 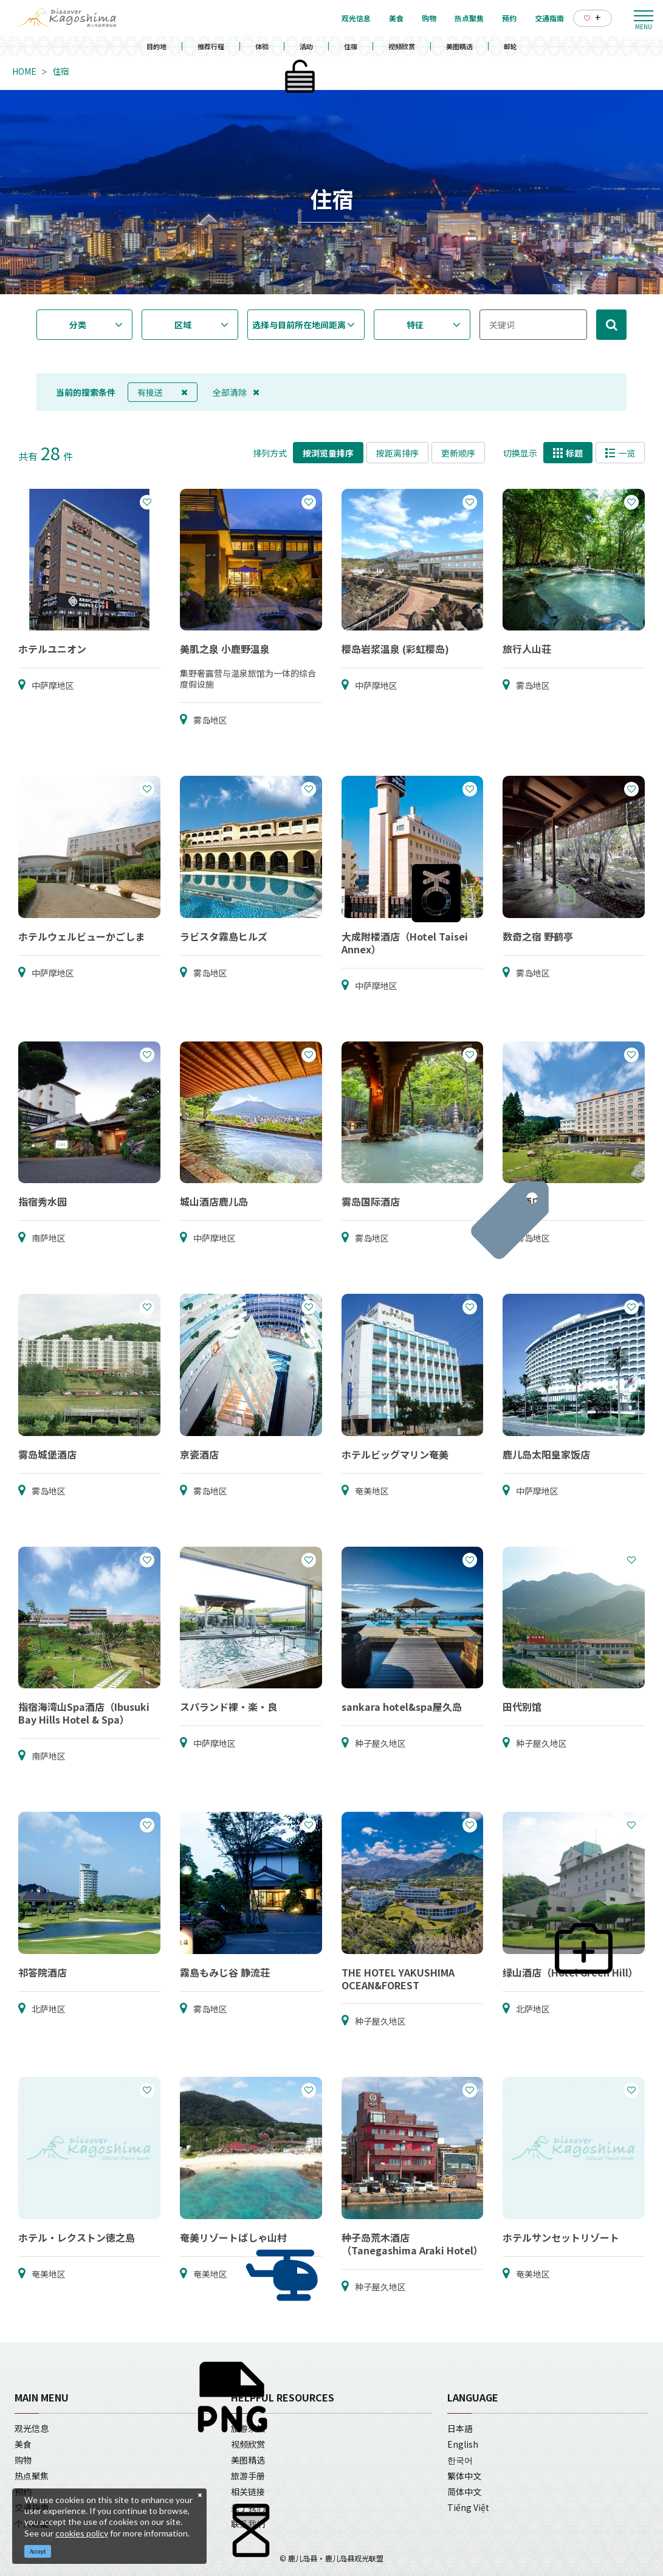 I want to click on indicates an unlocked or unsecured state, so click(x=300, y=78).